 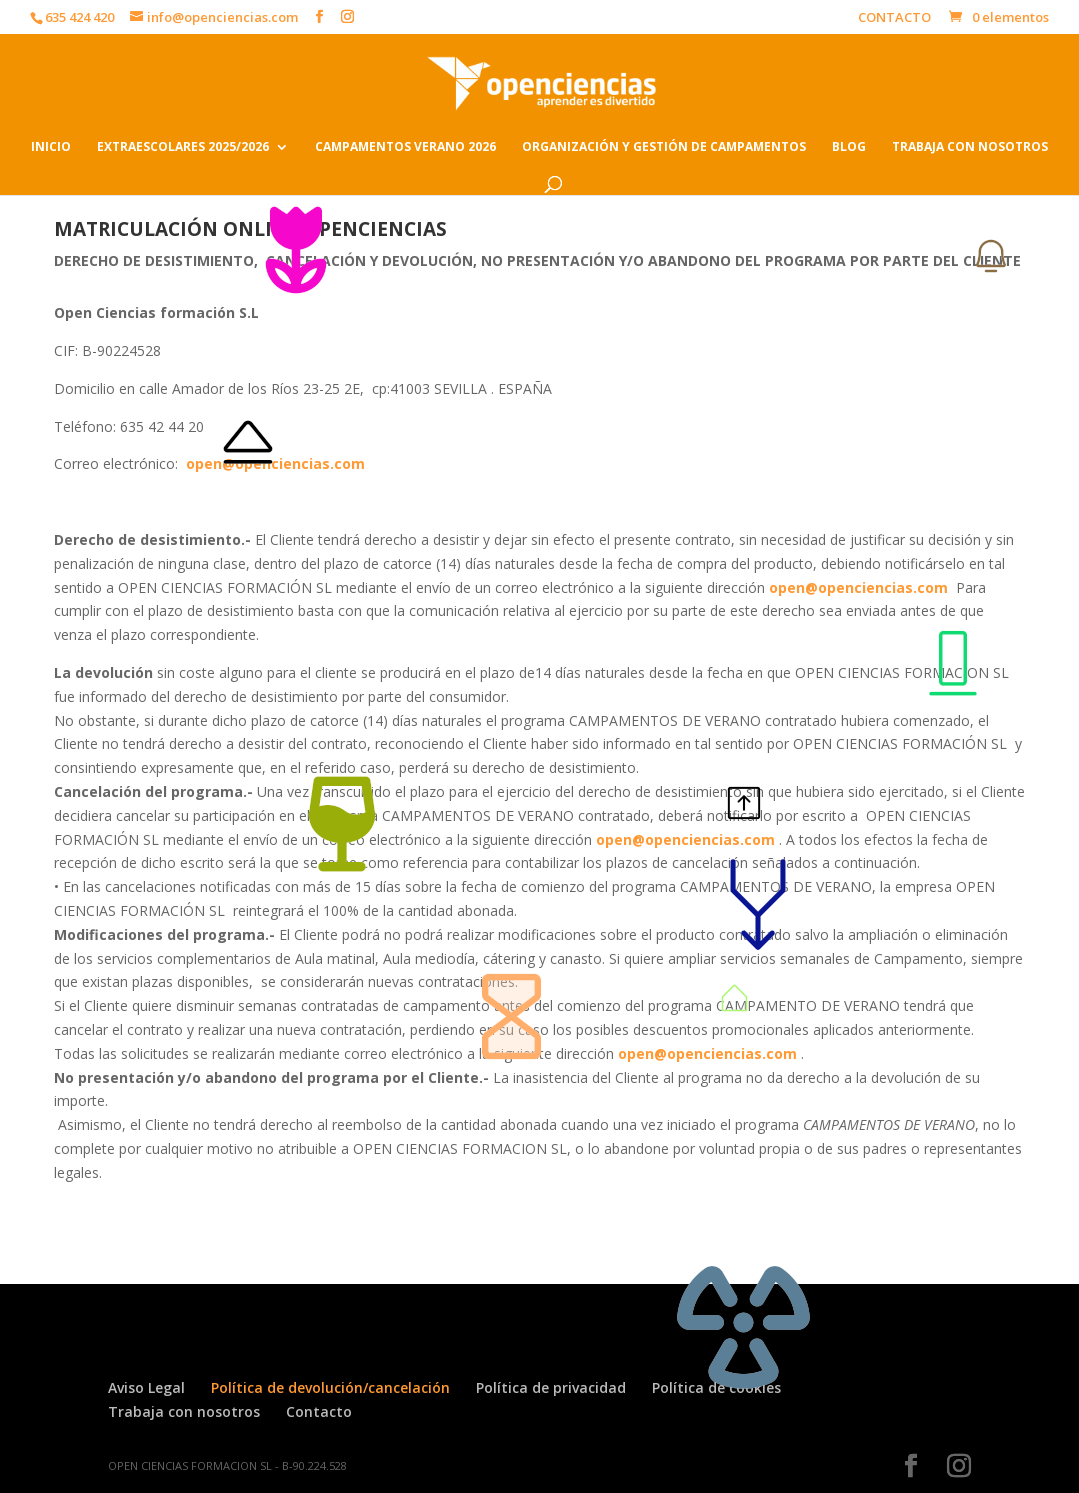 What do you see at coordinates (342, 824) in the screenshot?
I see `indicates a full drink or beverage status` at bounding box center [342, 824].